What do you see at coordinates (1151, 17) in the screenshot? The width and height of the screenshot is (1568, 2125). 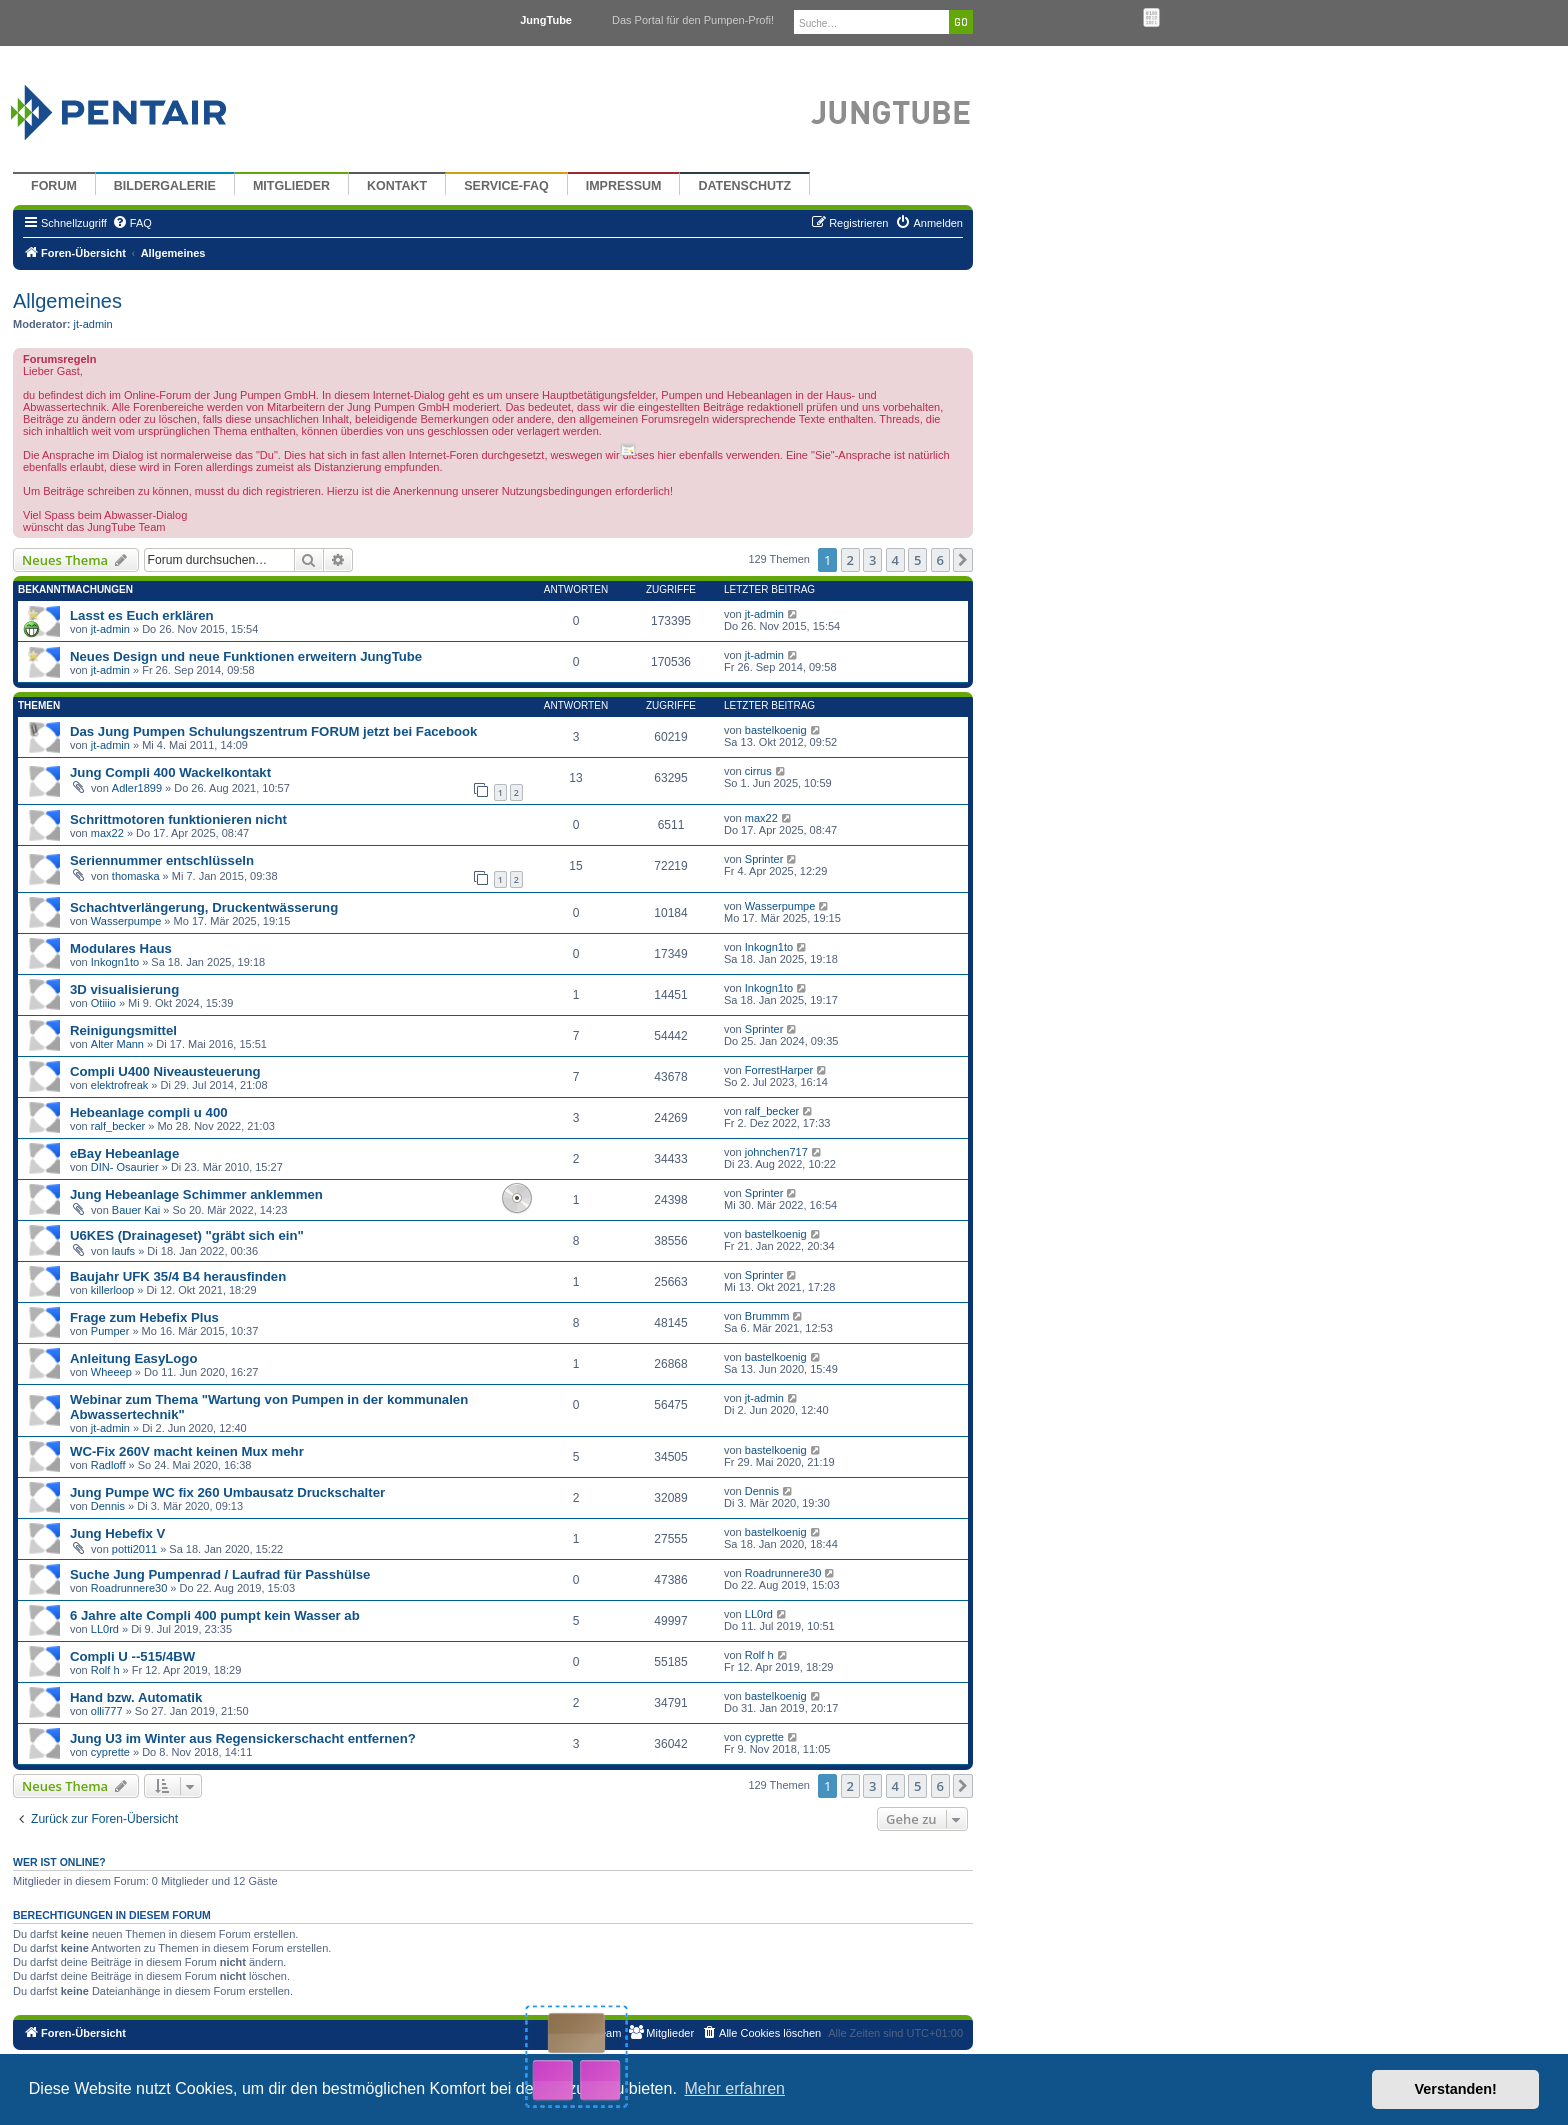 I see `indicates a binary or raw data file` at bounding box center [1151, 17].